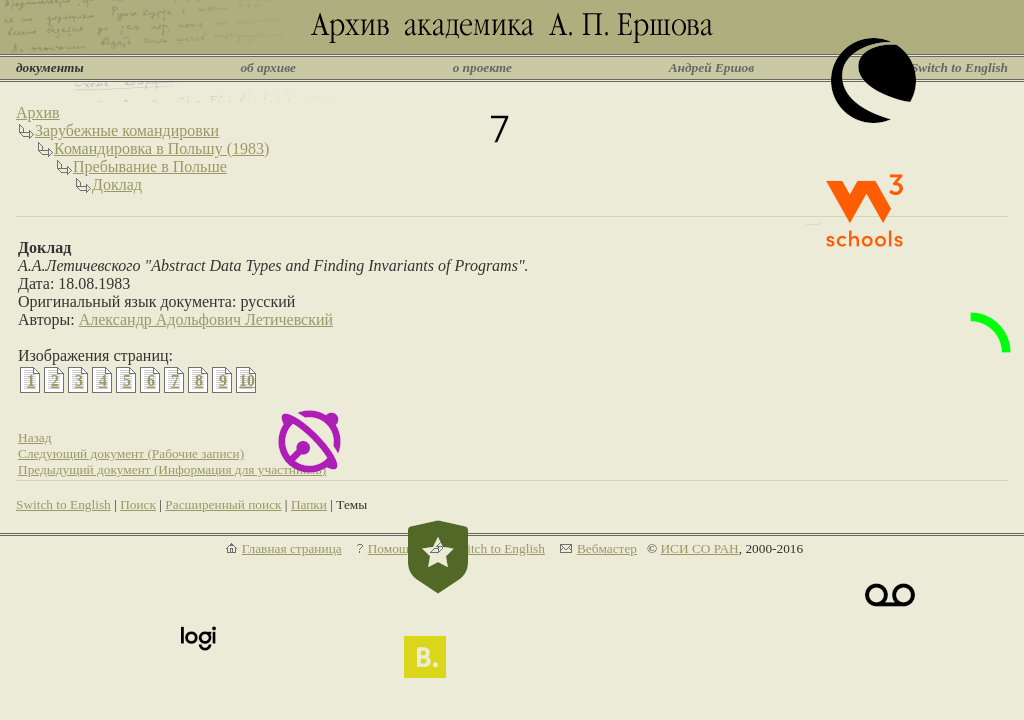 The image size is (1024, 720). I want to click on visit W3Schools website, so click(864, 210).